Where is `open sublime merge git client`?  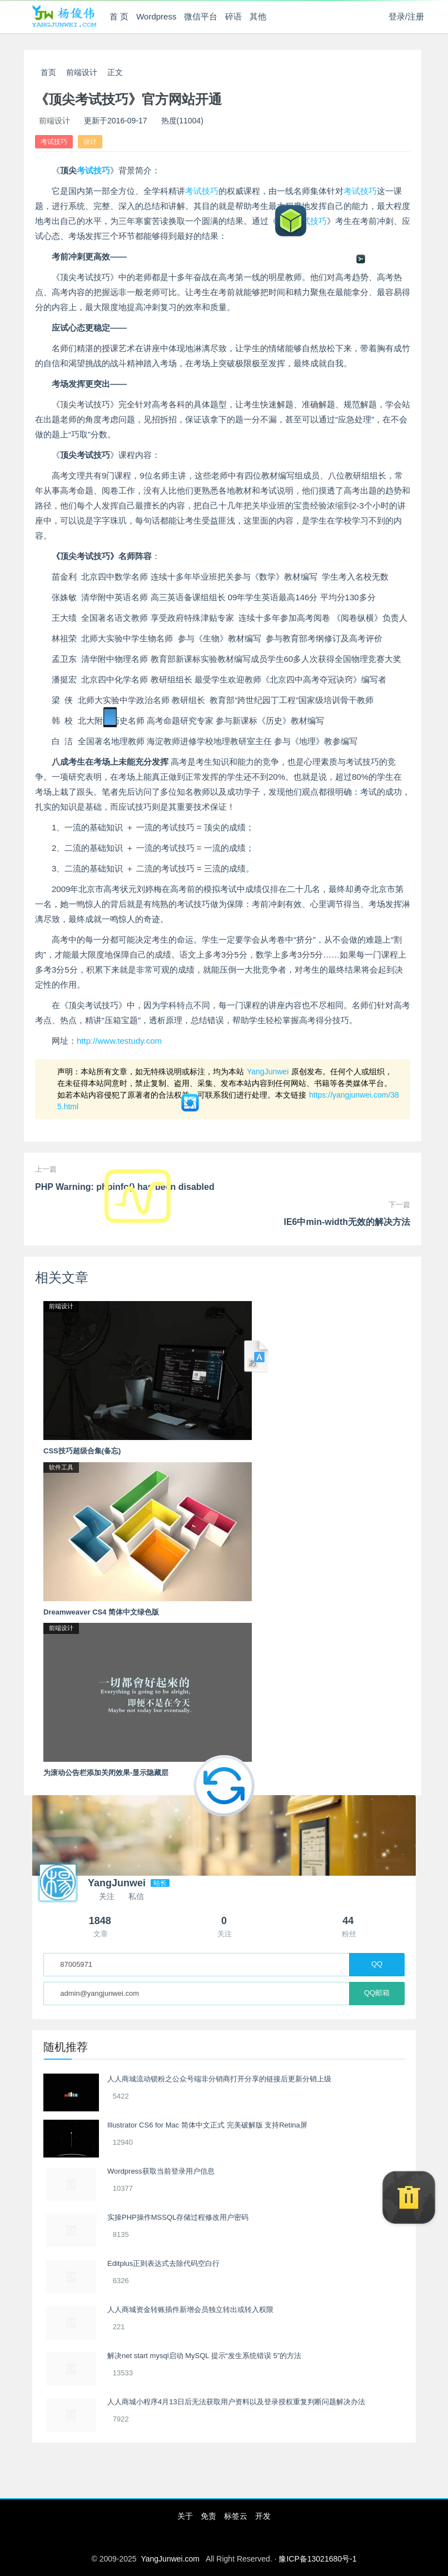 open sublime merge git client is located at coordinates (361, 259).